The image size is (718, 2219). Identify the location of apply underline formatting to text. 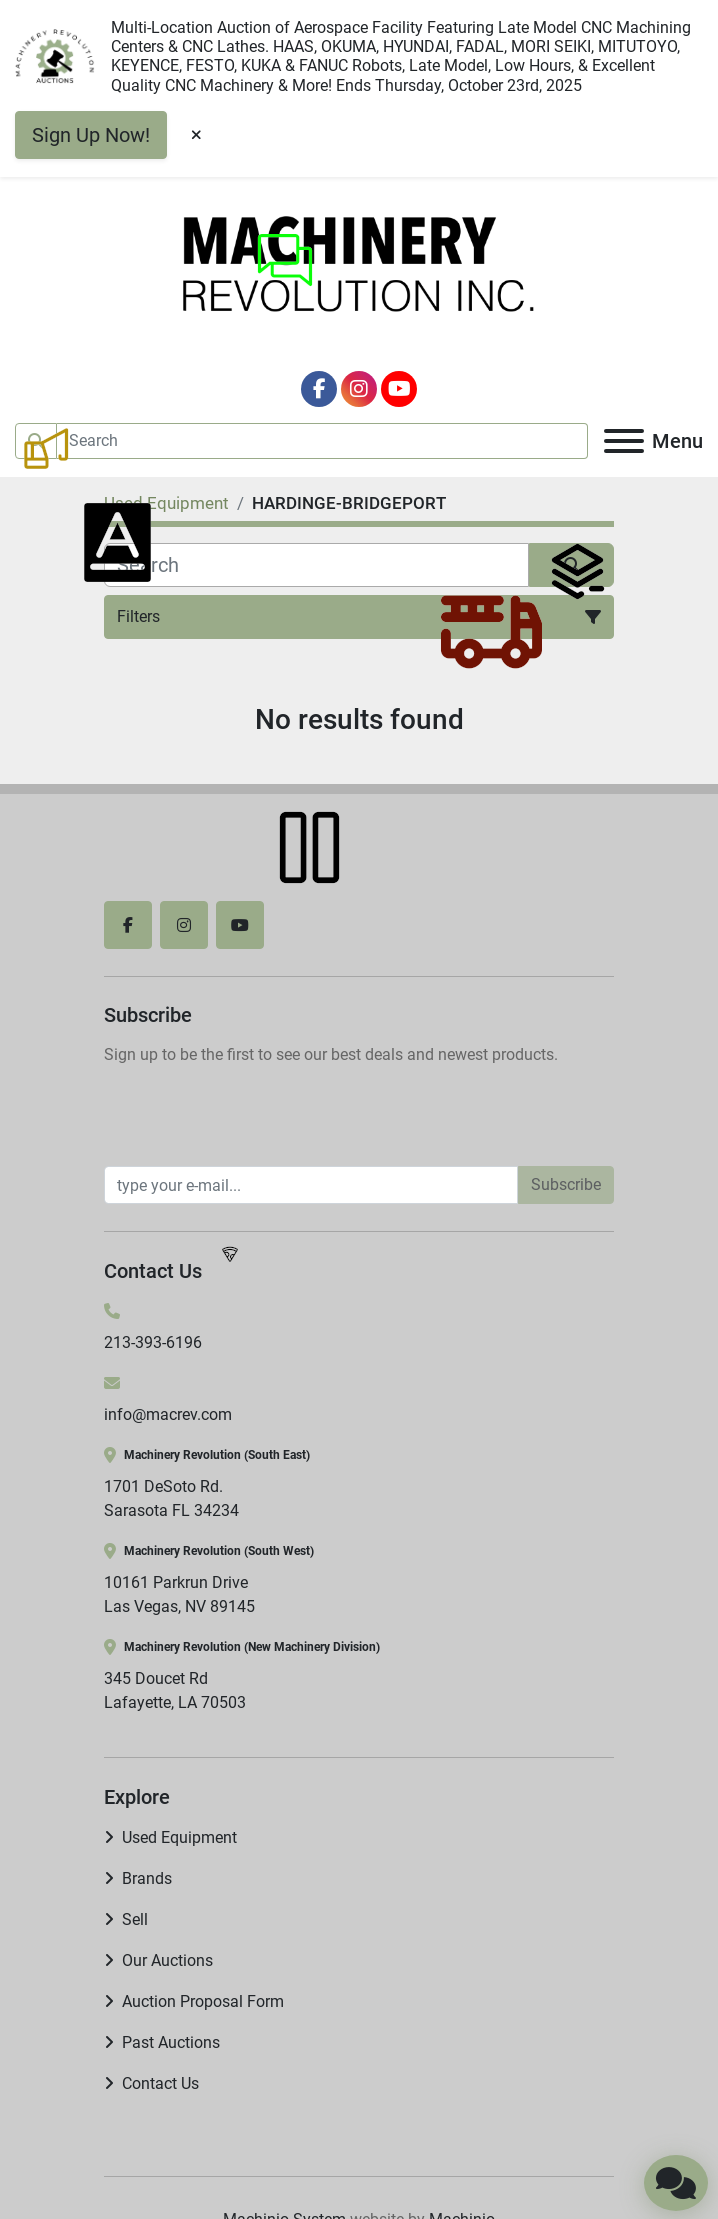
(117, 542).